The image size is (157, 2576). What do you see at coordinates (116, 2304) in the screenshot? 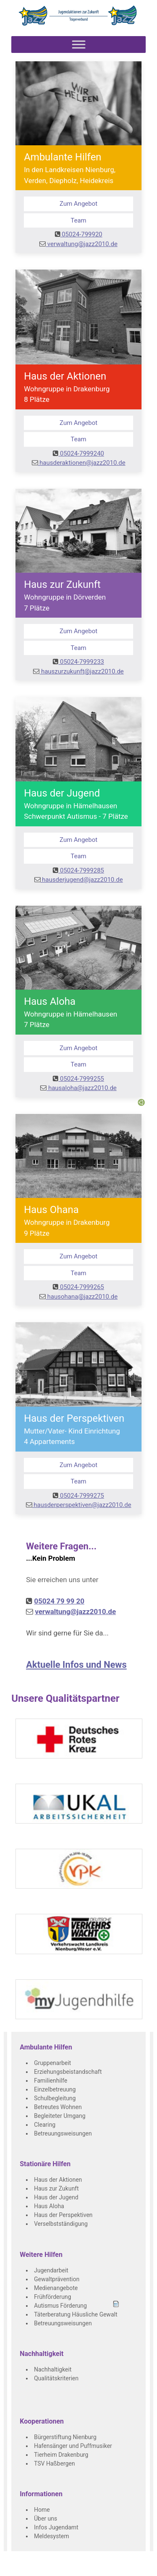
I see `open an opendocument master document file` at bounding box center [116, 2304].